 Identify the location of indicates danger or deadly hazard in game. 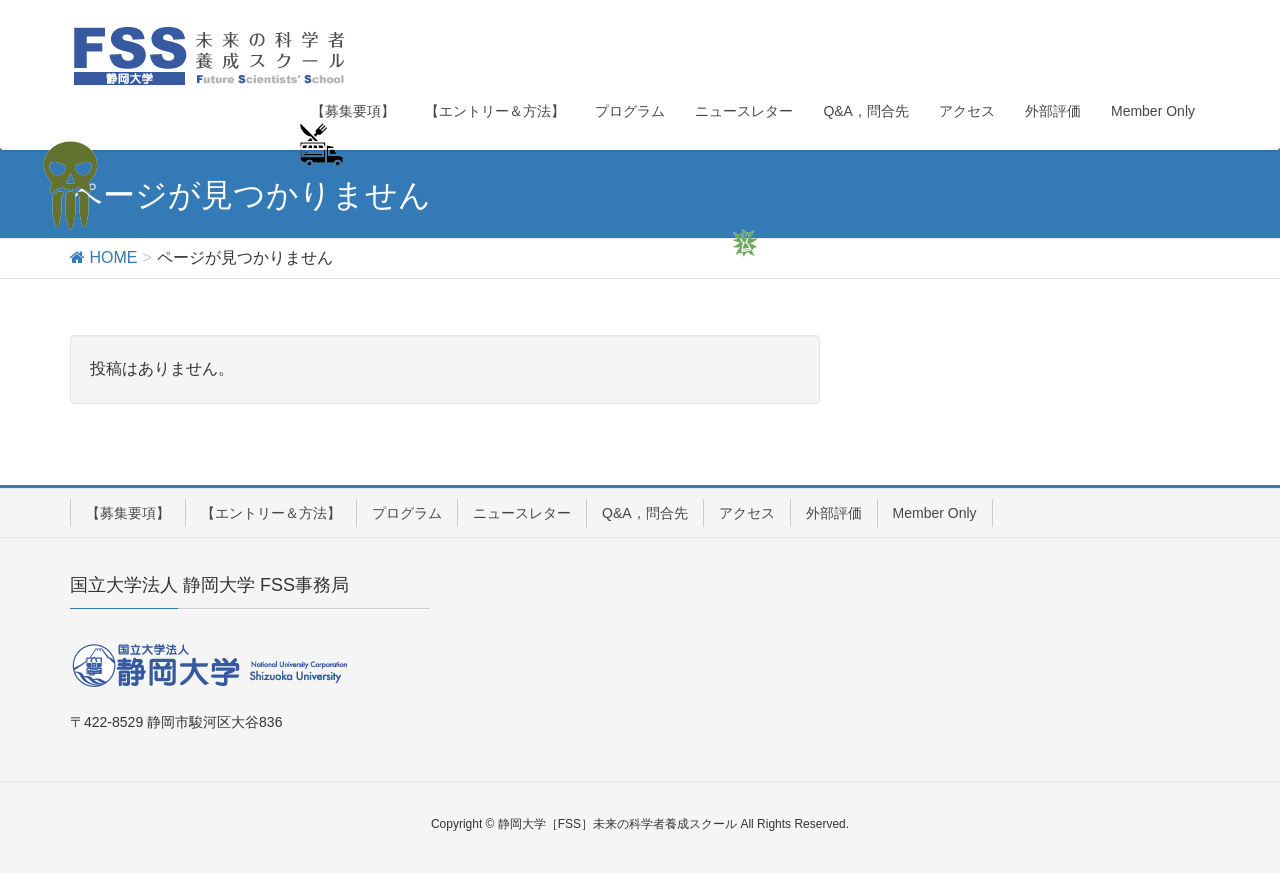
(70, 185).